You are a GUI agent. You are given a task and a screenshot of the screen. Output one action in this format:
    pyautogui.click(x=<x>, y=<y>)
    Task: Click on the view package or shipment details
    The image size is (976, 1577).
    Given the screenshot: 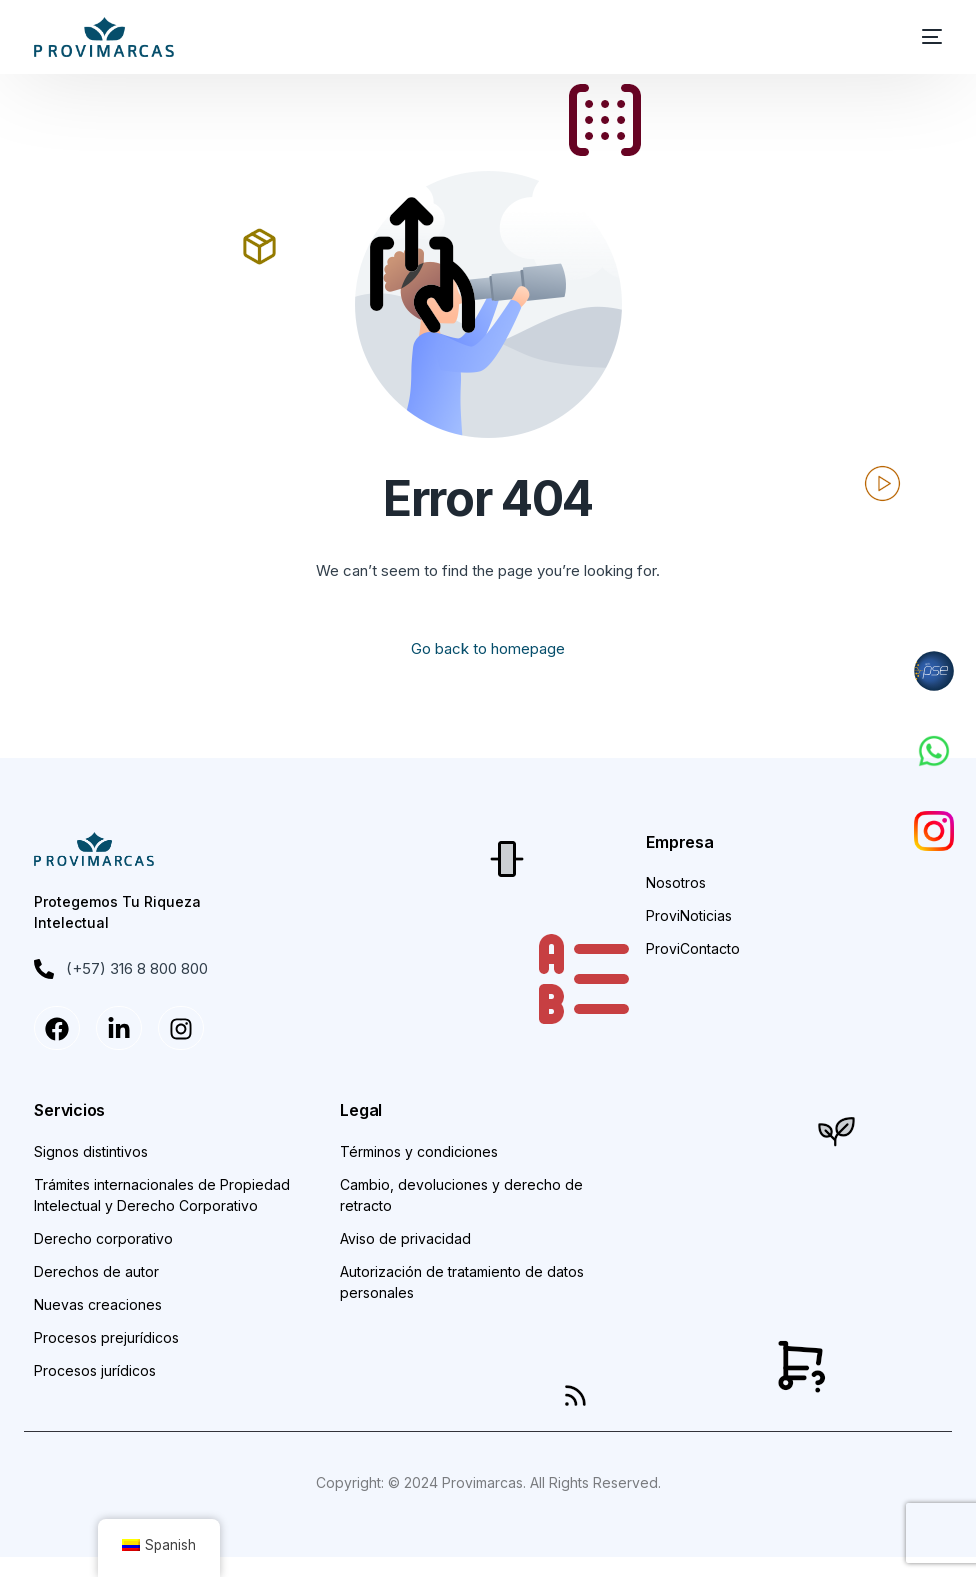 What is the action you would take?
    pyautogui.click(x=259, y=246)
    